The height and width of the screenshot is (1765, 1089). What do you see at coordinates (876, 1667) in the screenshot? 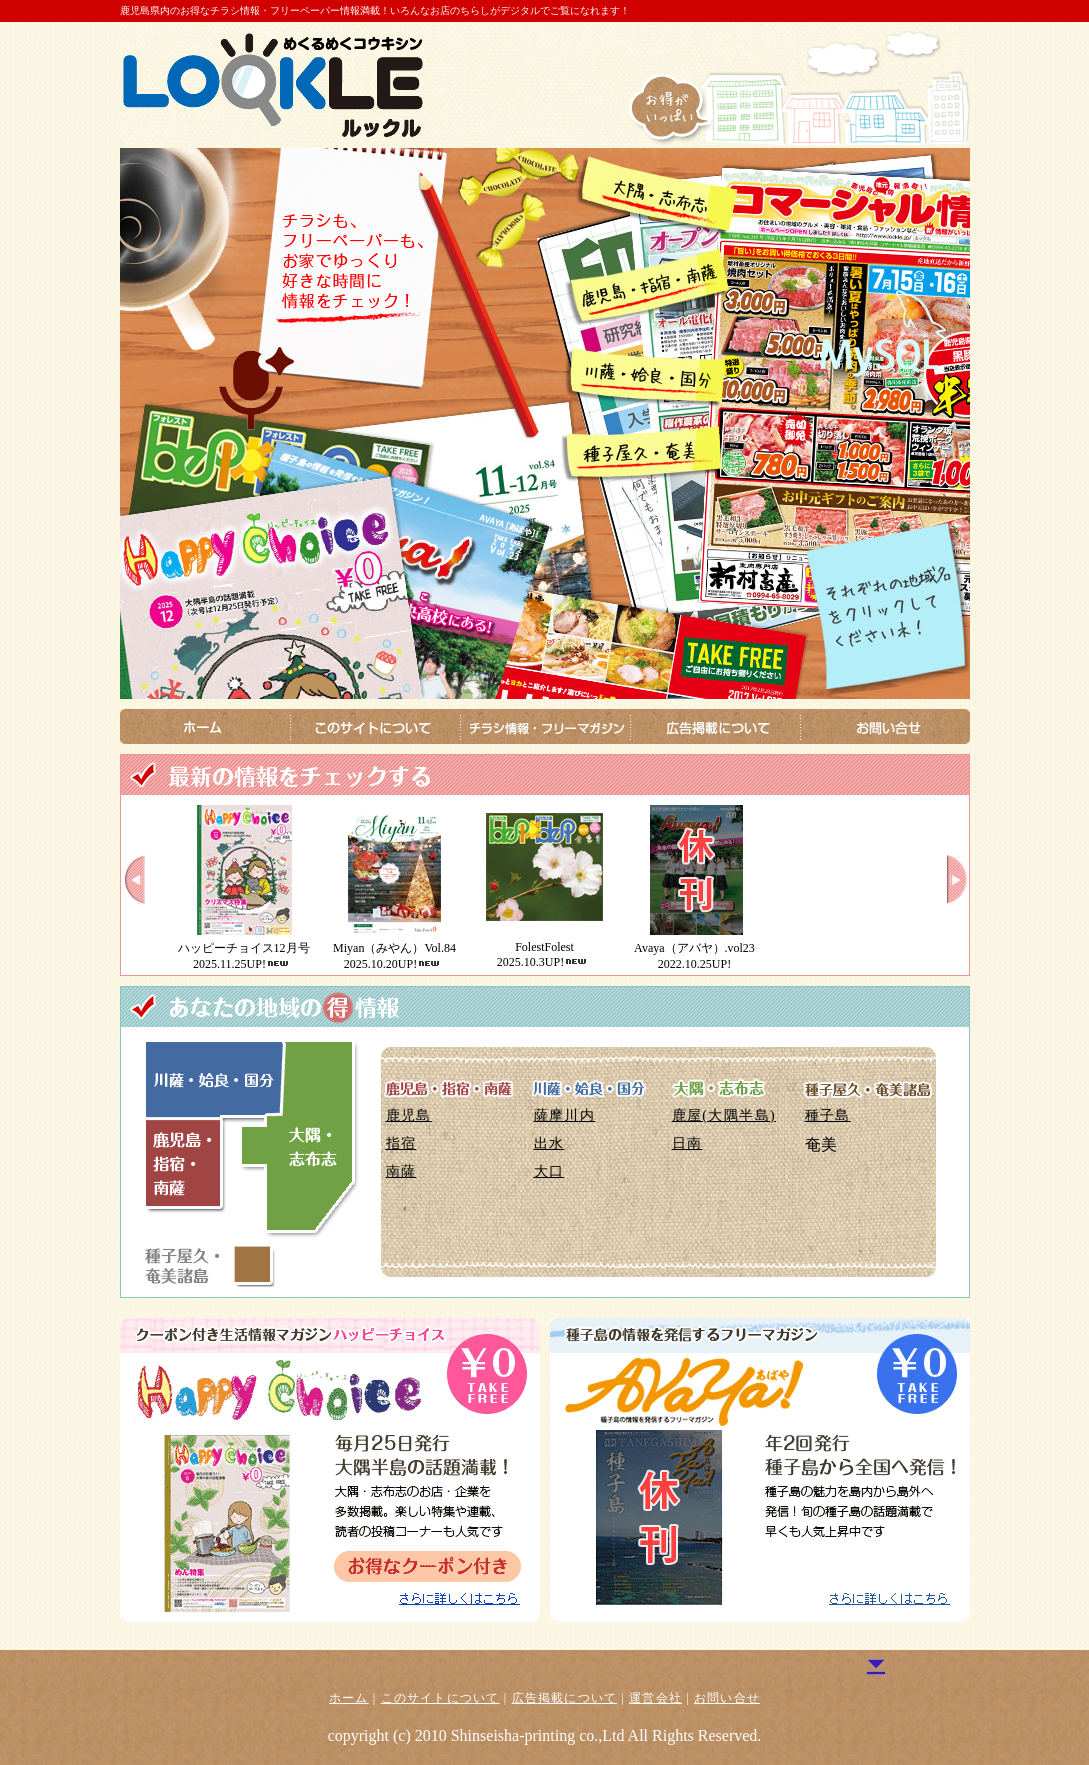
I see `skip to bottom of page or list` at bounding box center [876, 1667].